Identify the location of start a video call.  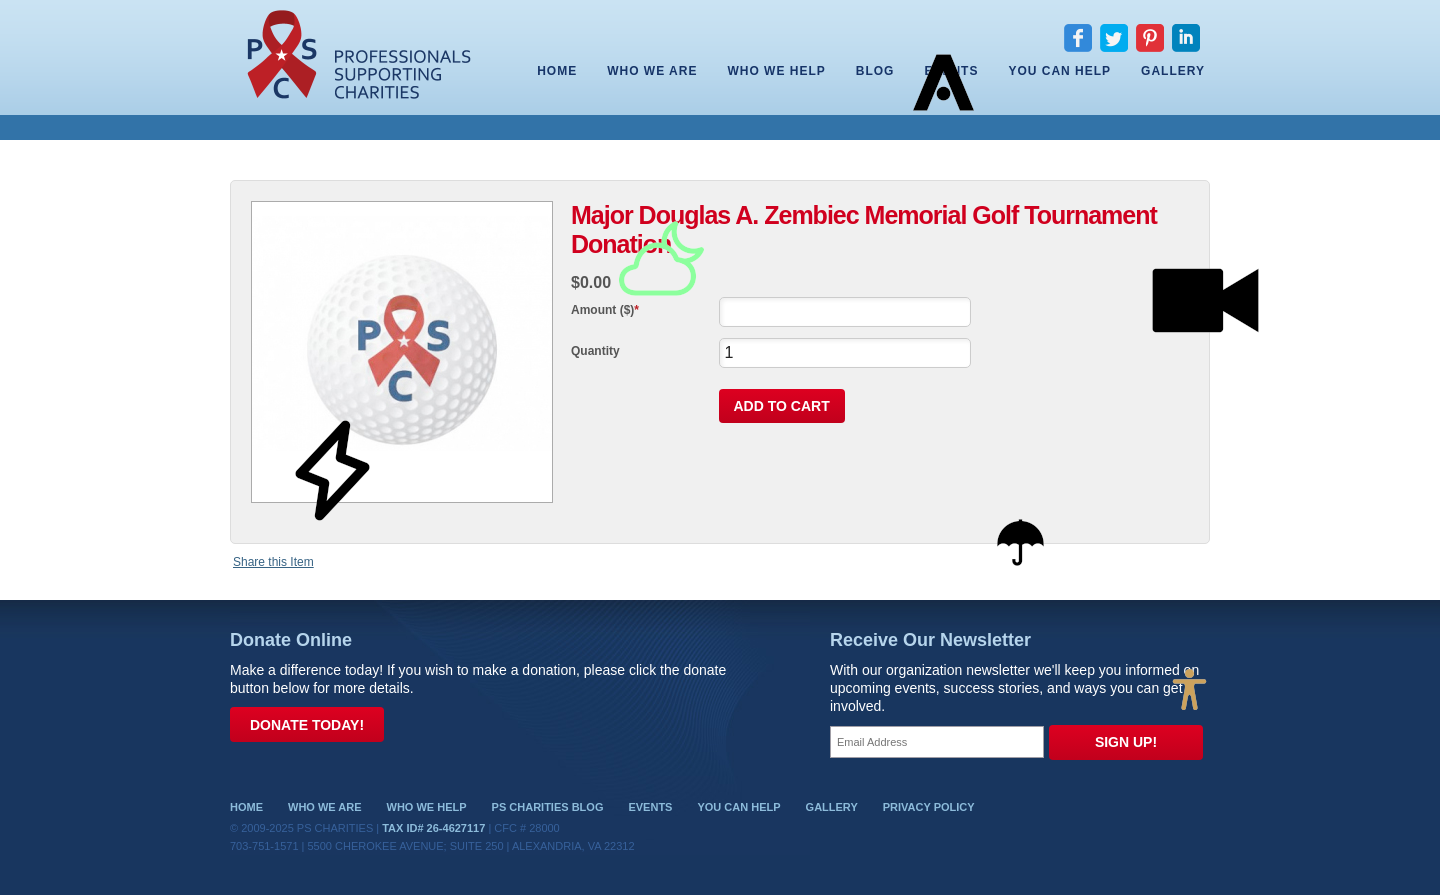
(1205, 300).